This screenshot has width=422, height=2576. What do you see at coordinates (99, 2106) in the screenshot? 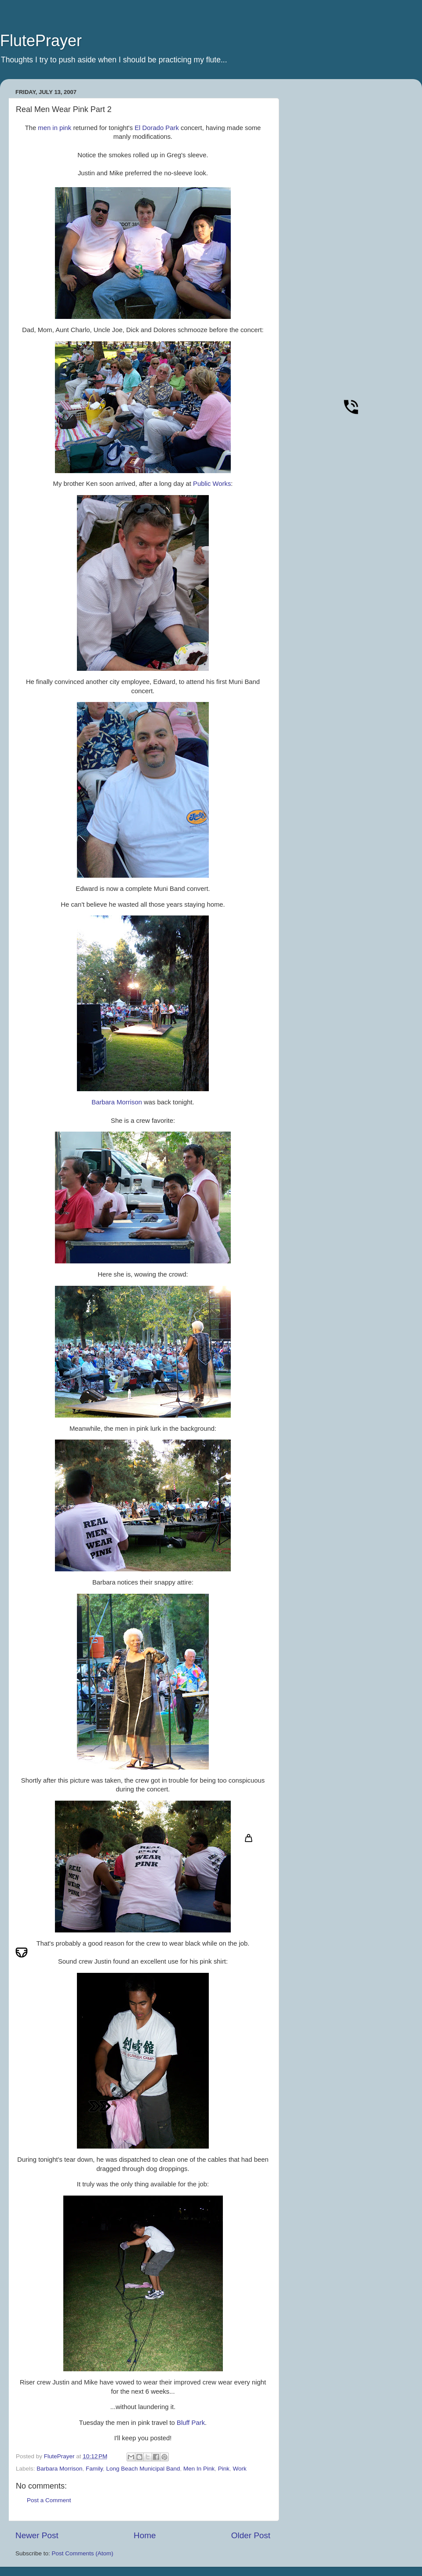
I see `inertia.js framework logo` at bounding box center [99, 2106].